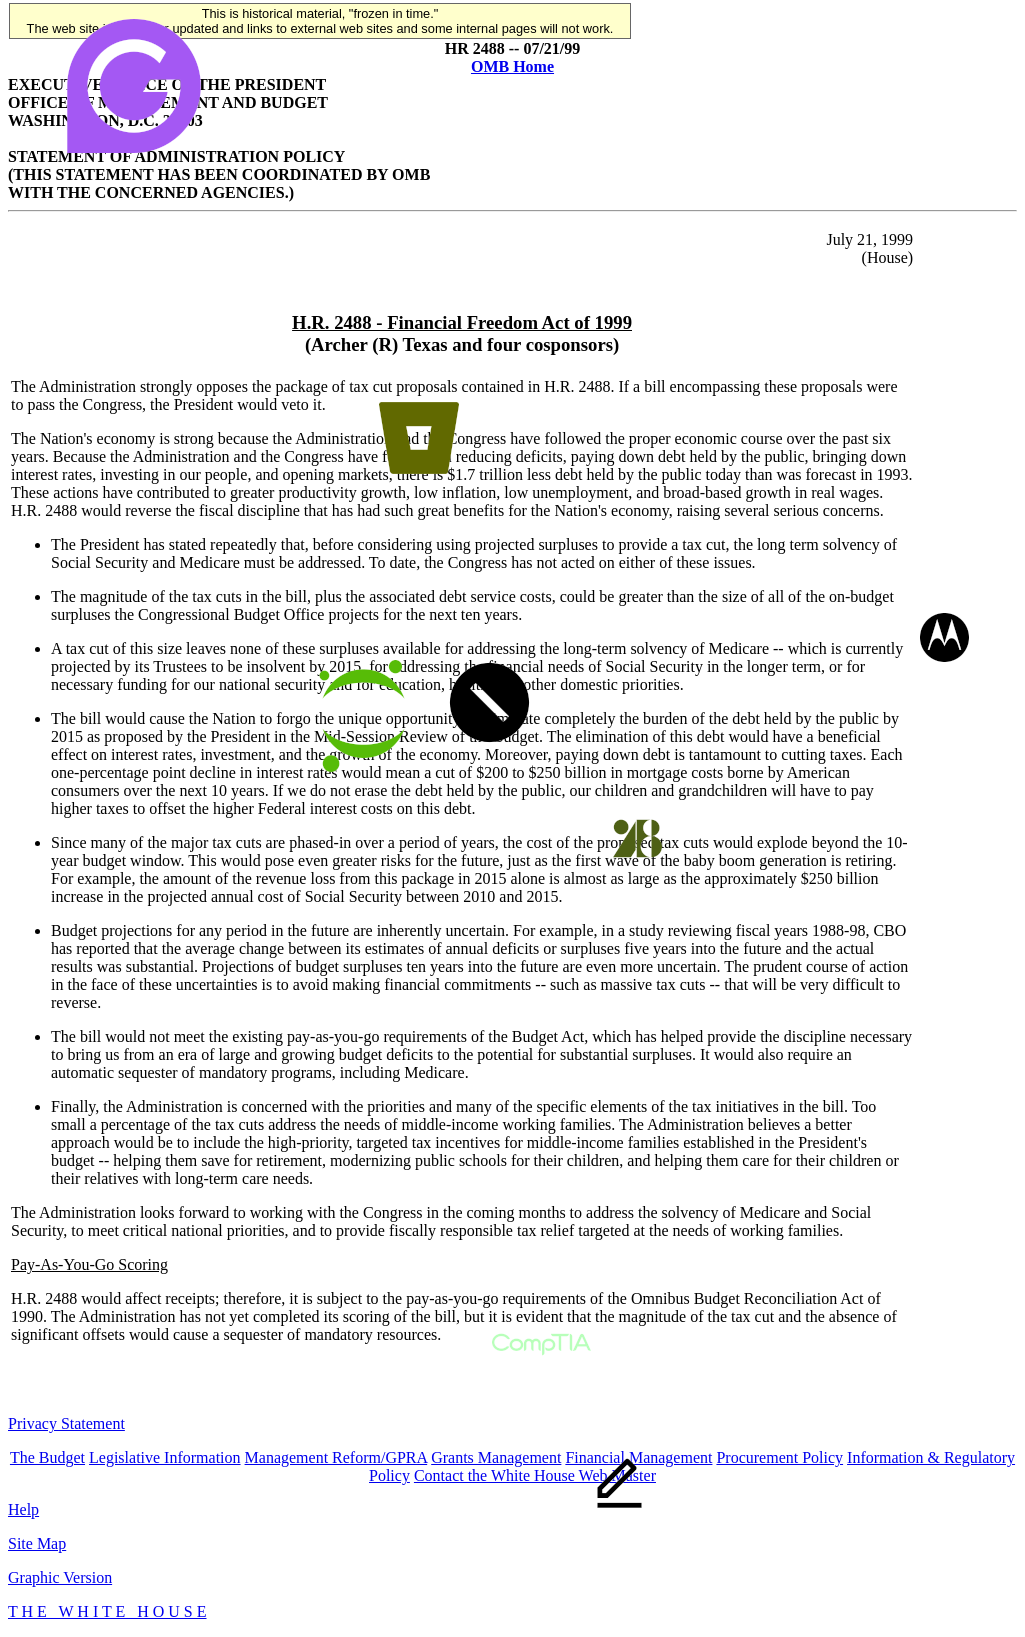 This screenshot has width=1025, height=1637. What do you see at coordinates (637, 838) in the screenshot?
I see `open Google Fonts website or service` at bounding box center [637, 838].